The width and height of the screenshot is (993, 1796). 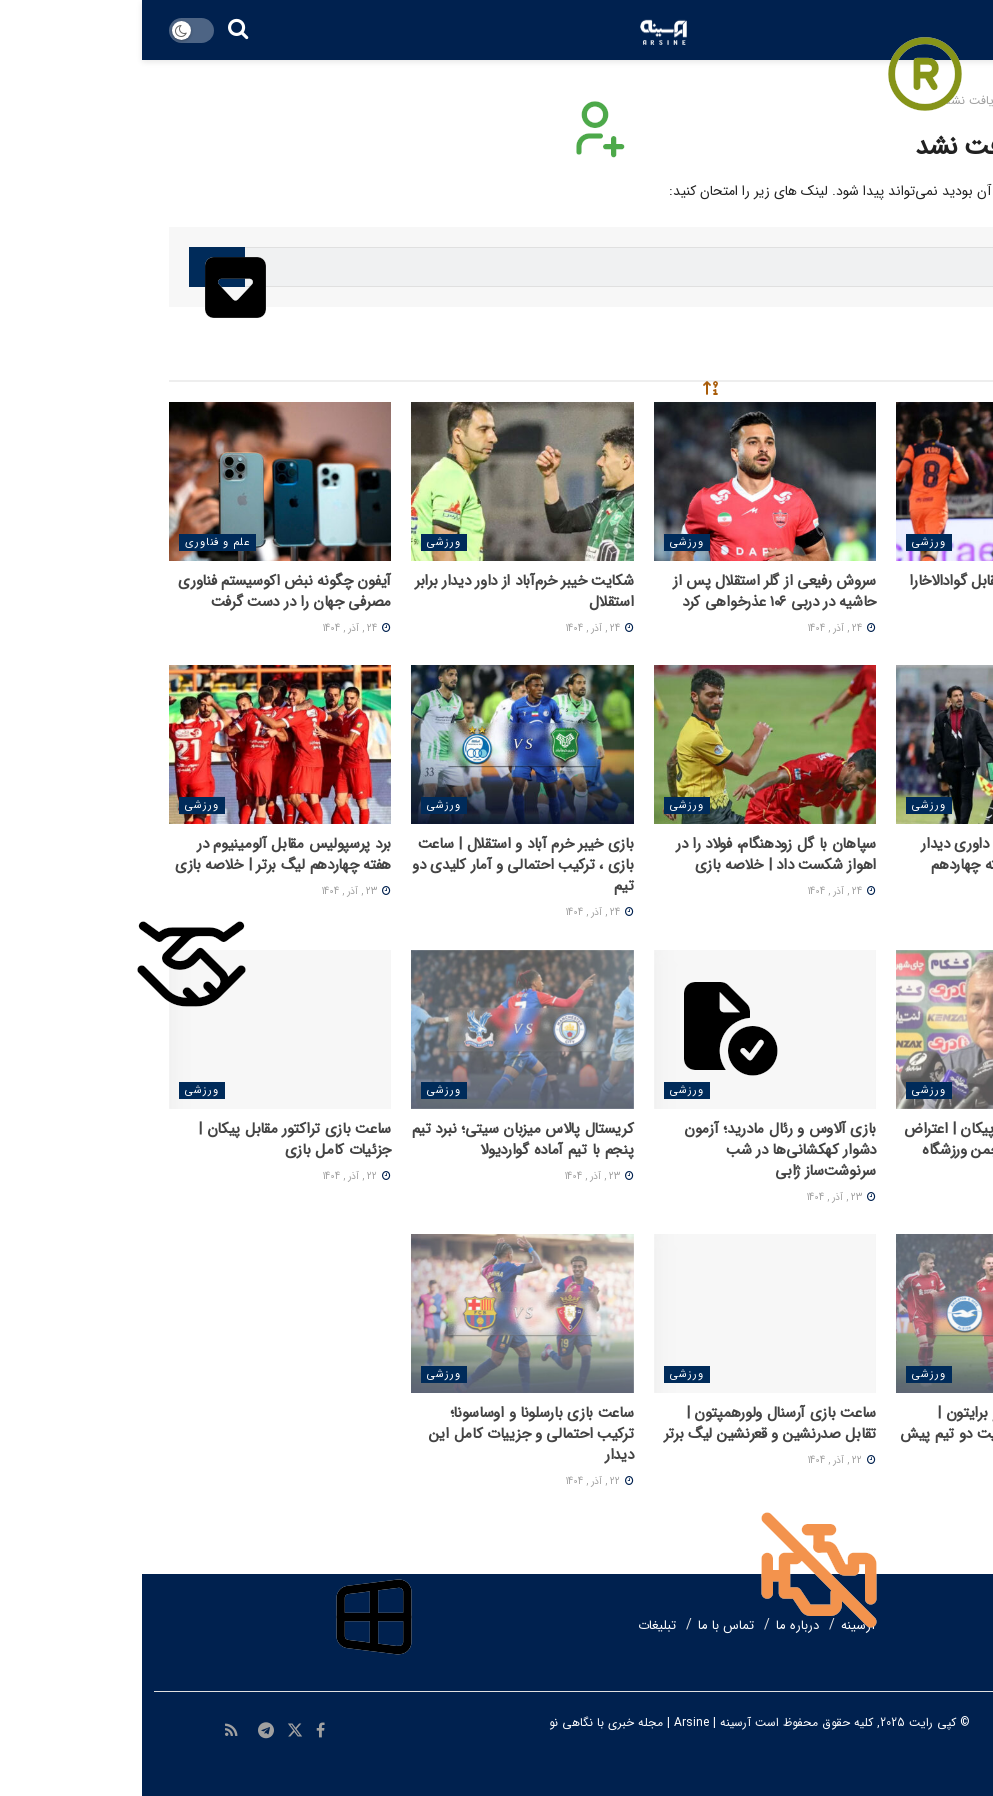 What do you see at coordinates (374, 1617) in the screenshot?
I see `open windows settings or system options` at bounding box center [374, 1617].